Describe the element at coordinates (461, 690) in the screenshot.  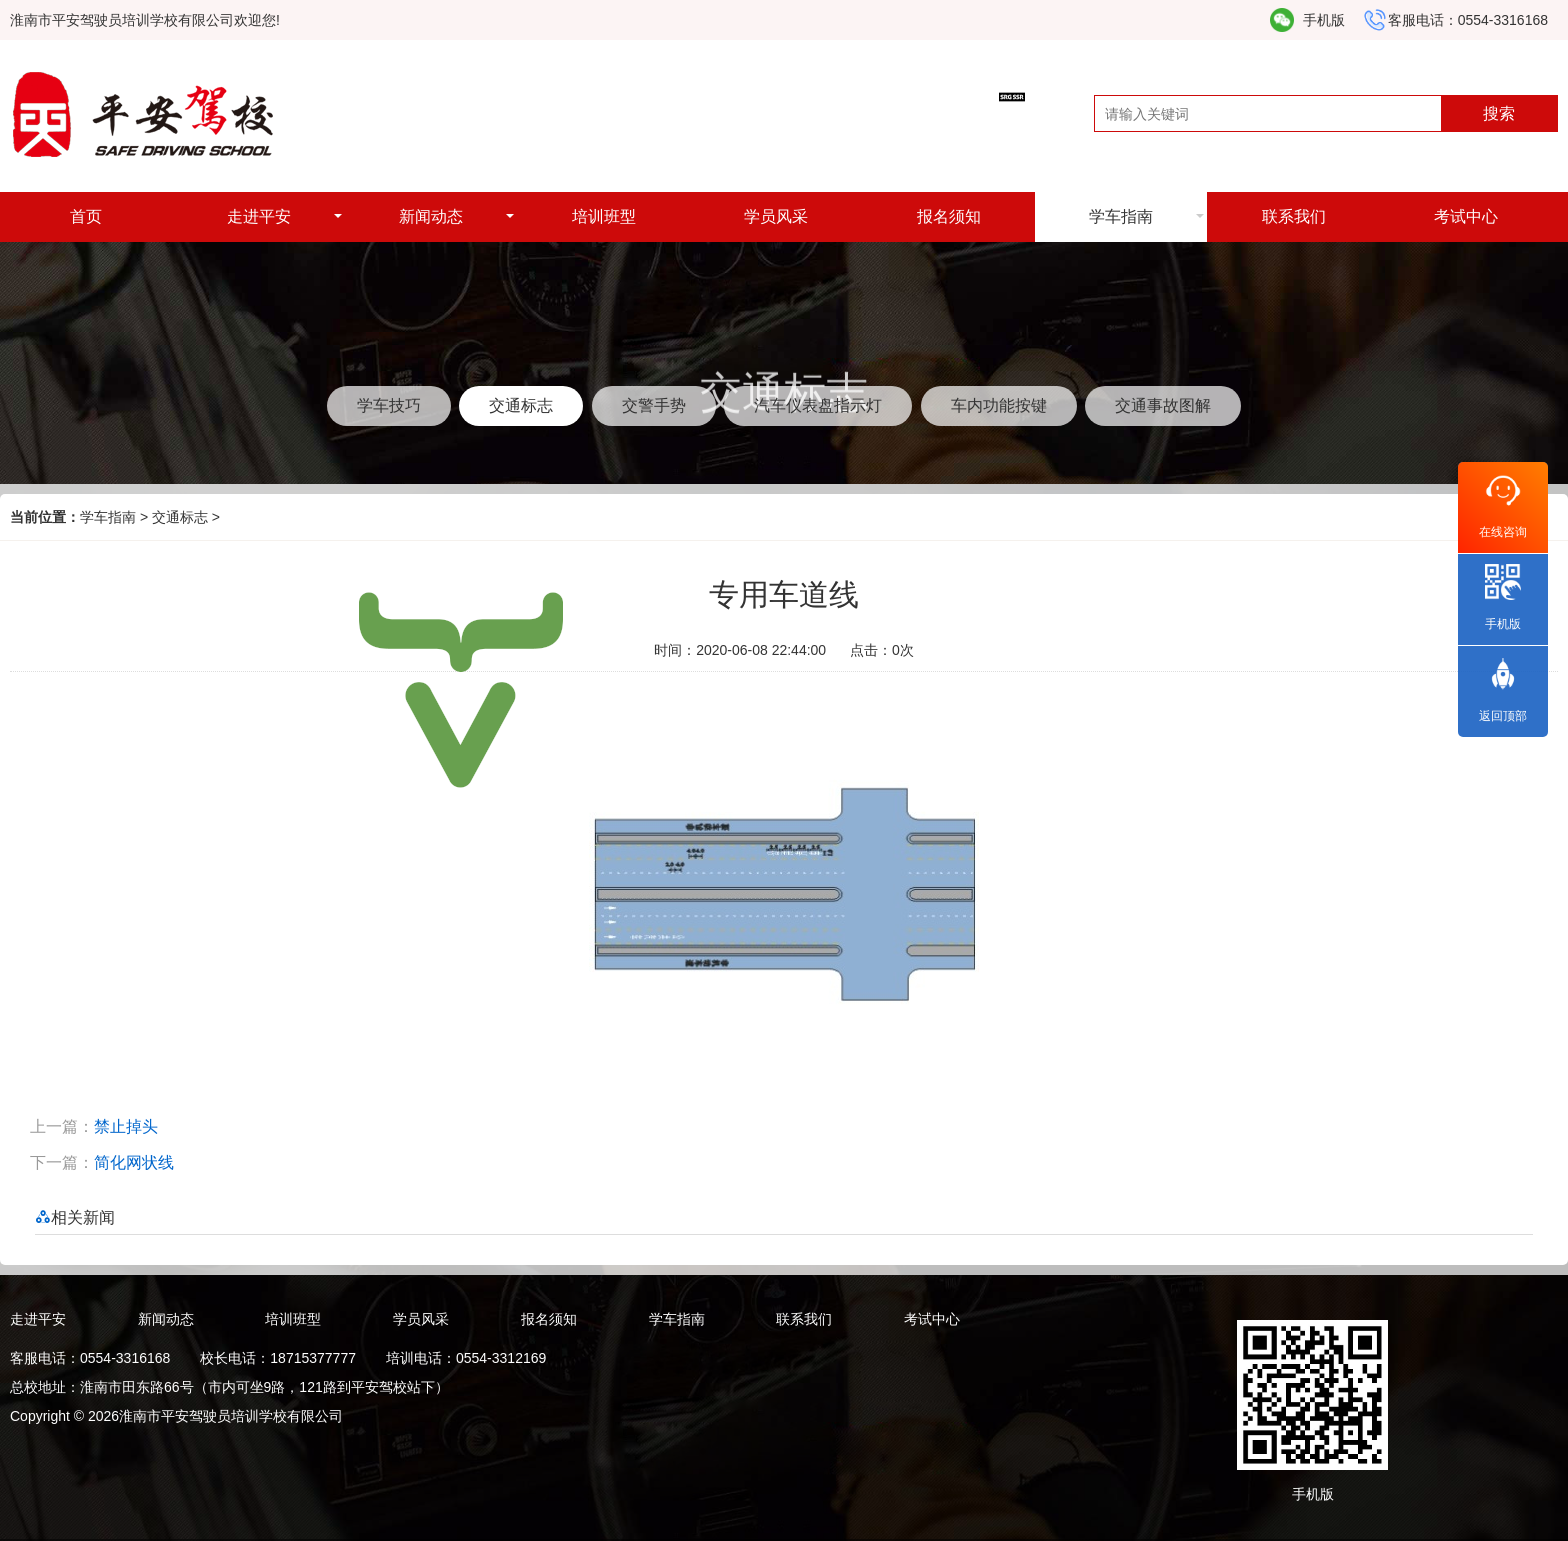
I see `vaadin framework branding logo` at that location.